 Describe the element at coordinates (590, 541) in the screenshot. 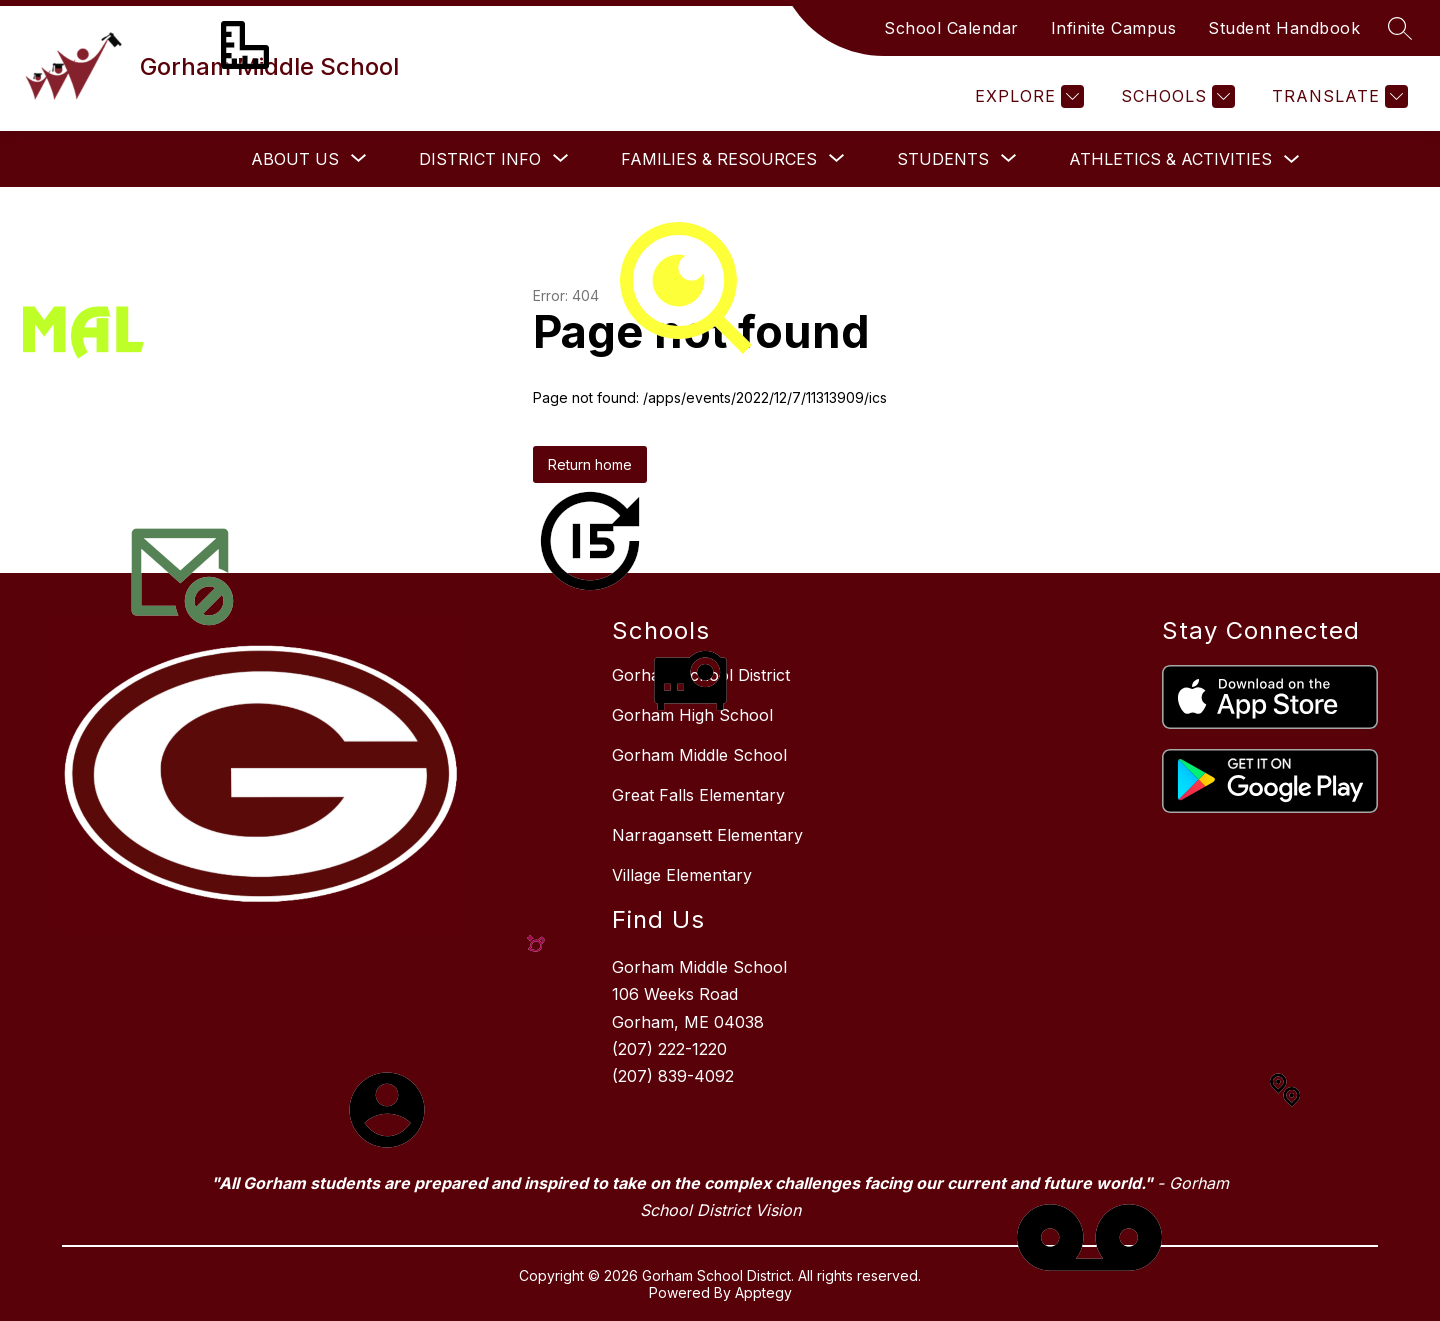

I see `skip forward 15 seconds` at that location.